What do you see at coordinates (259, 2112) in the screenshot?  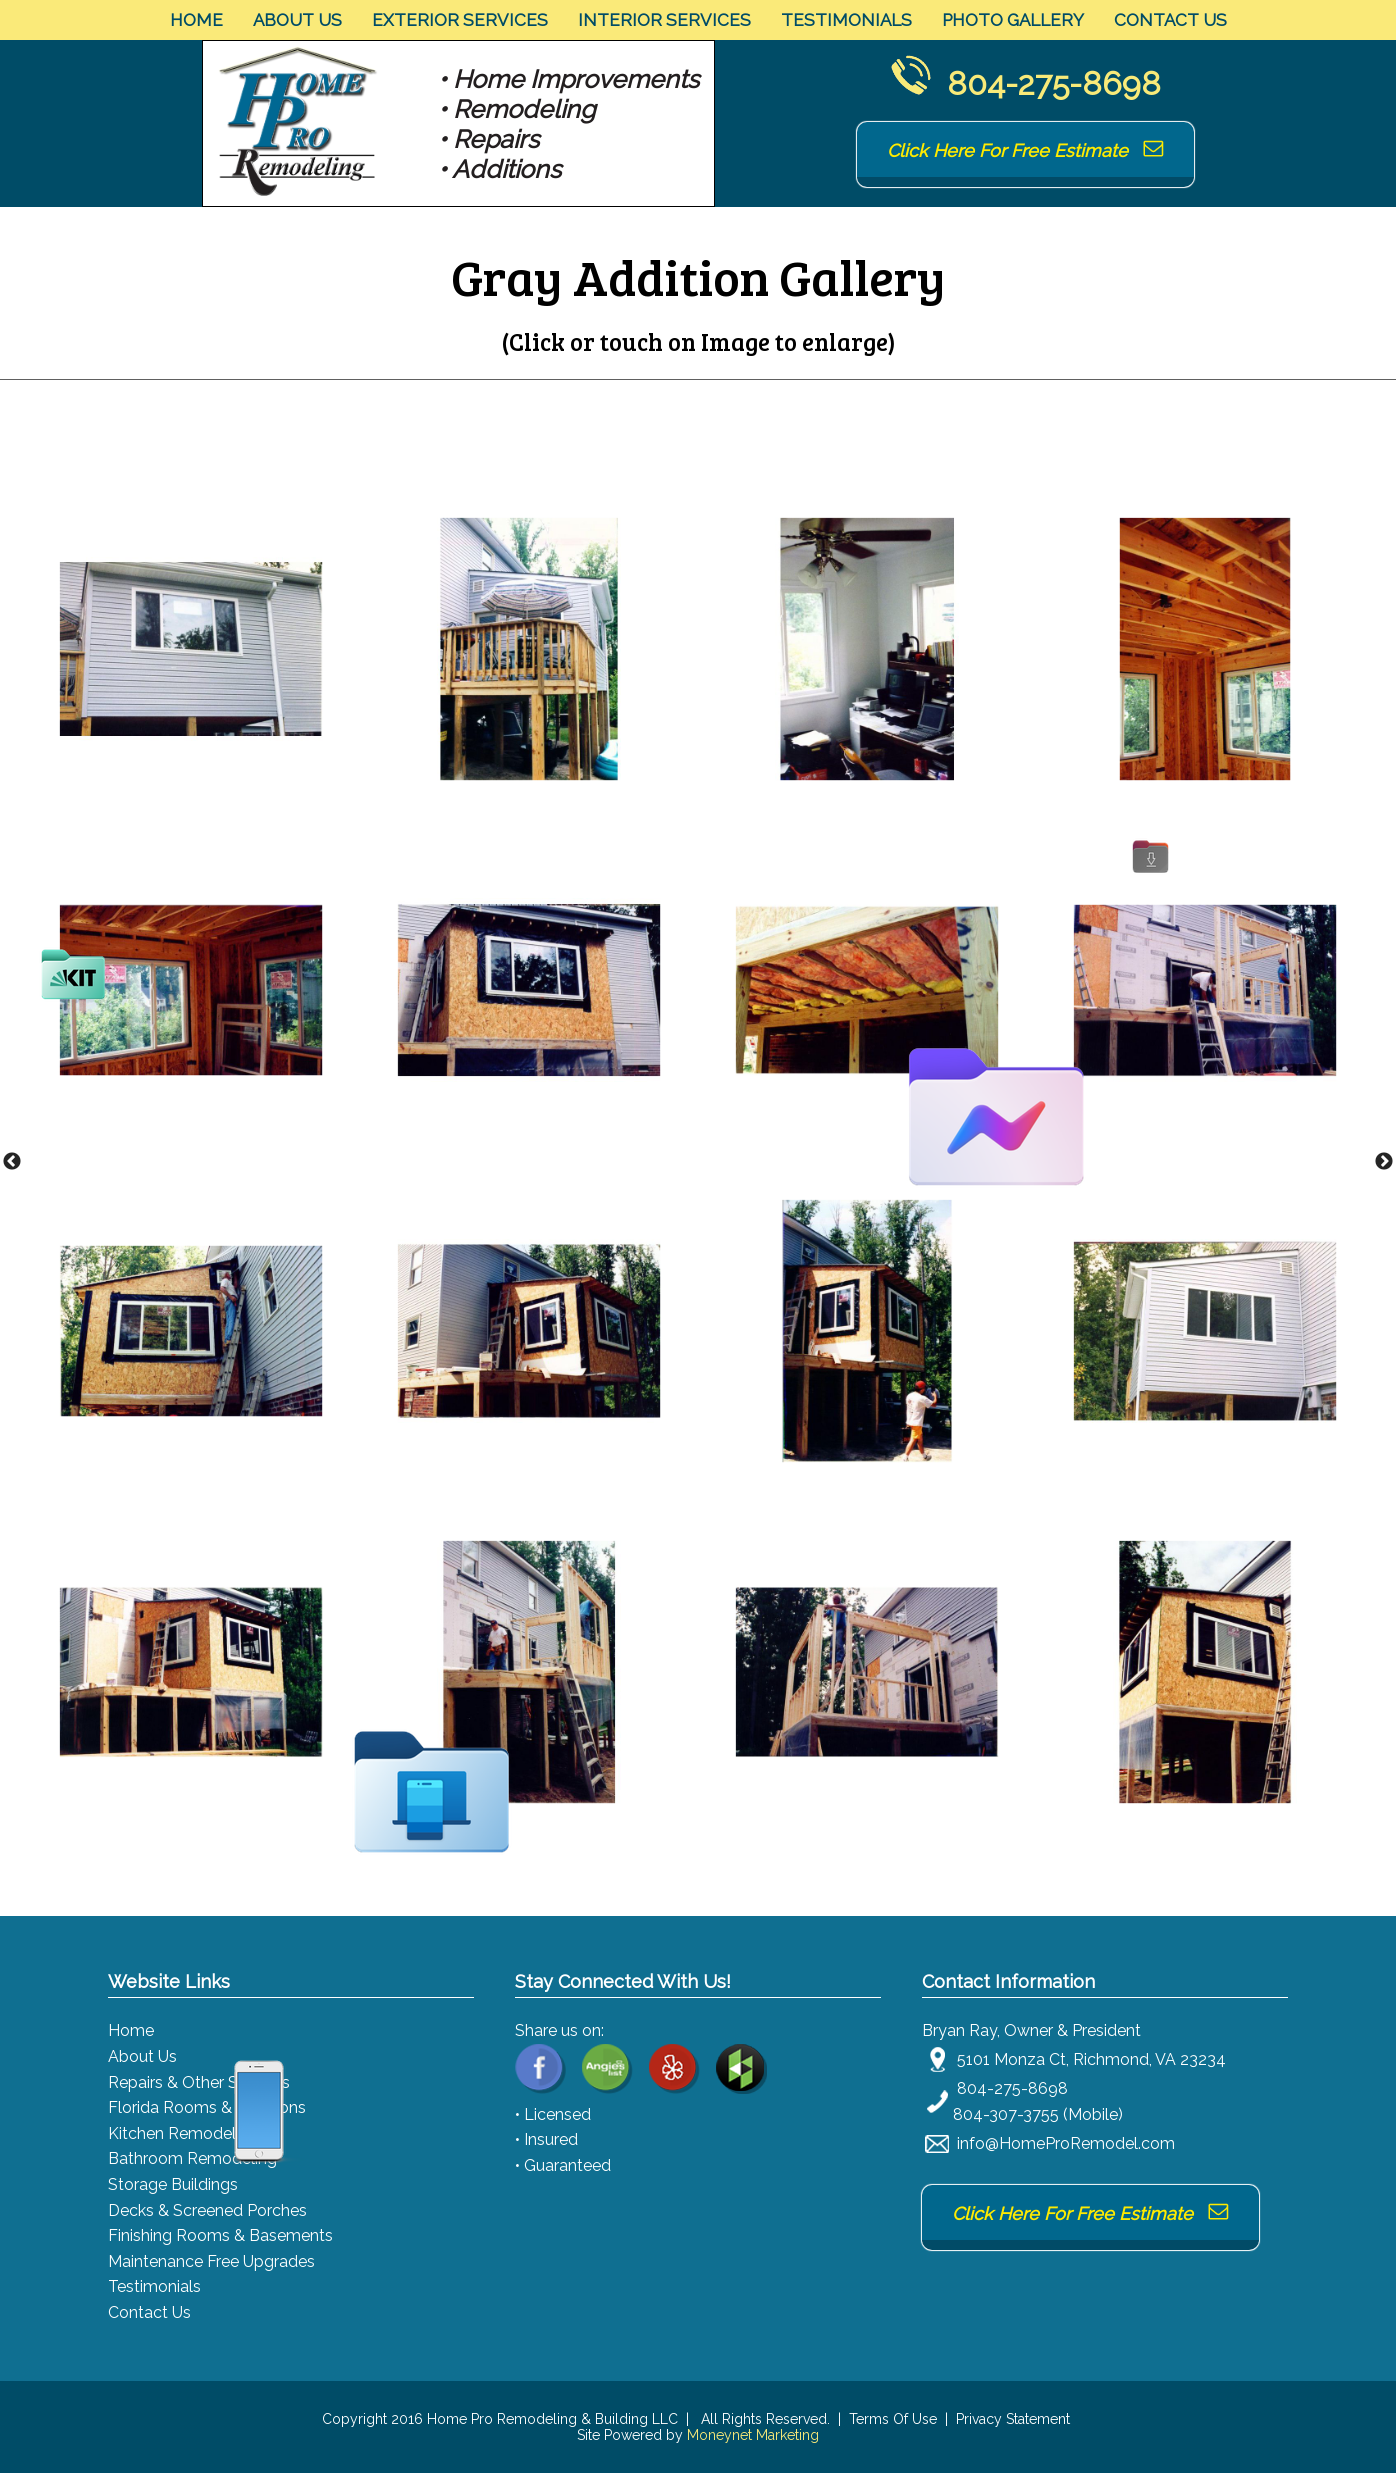 I see `indicates a connected iPhone device` at bounding box center [259, 2112].